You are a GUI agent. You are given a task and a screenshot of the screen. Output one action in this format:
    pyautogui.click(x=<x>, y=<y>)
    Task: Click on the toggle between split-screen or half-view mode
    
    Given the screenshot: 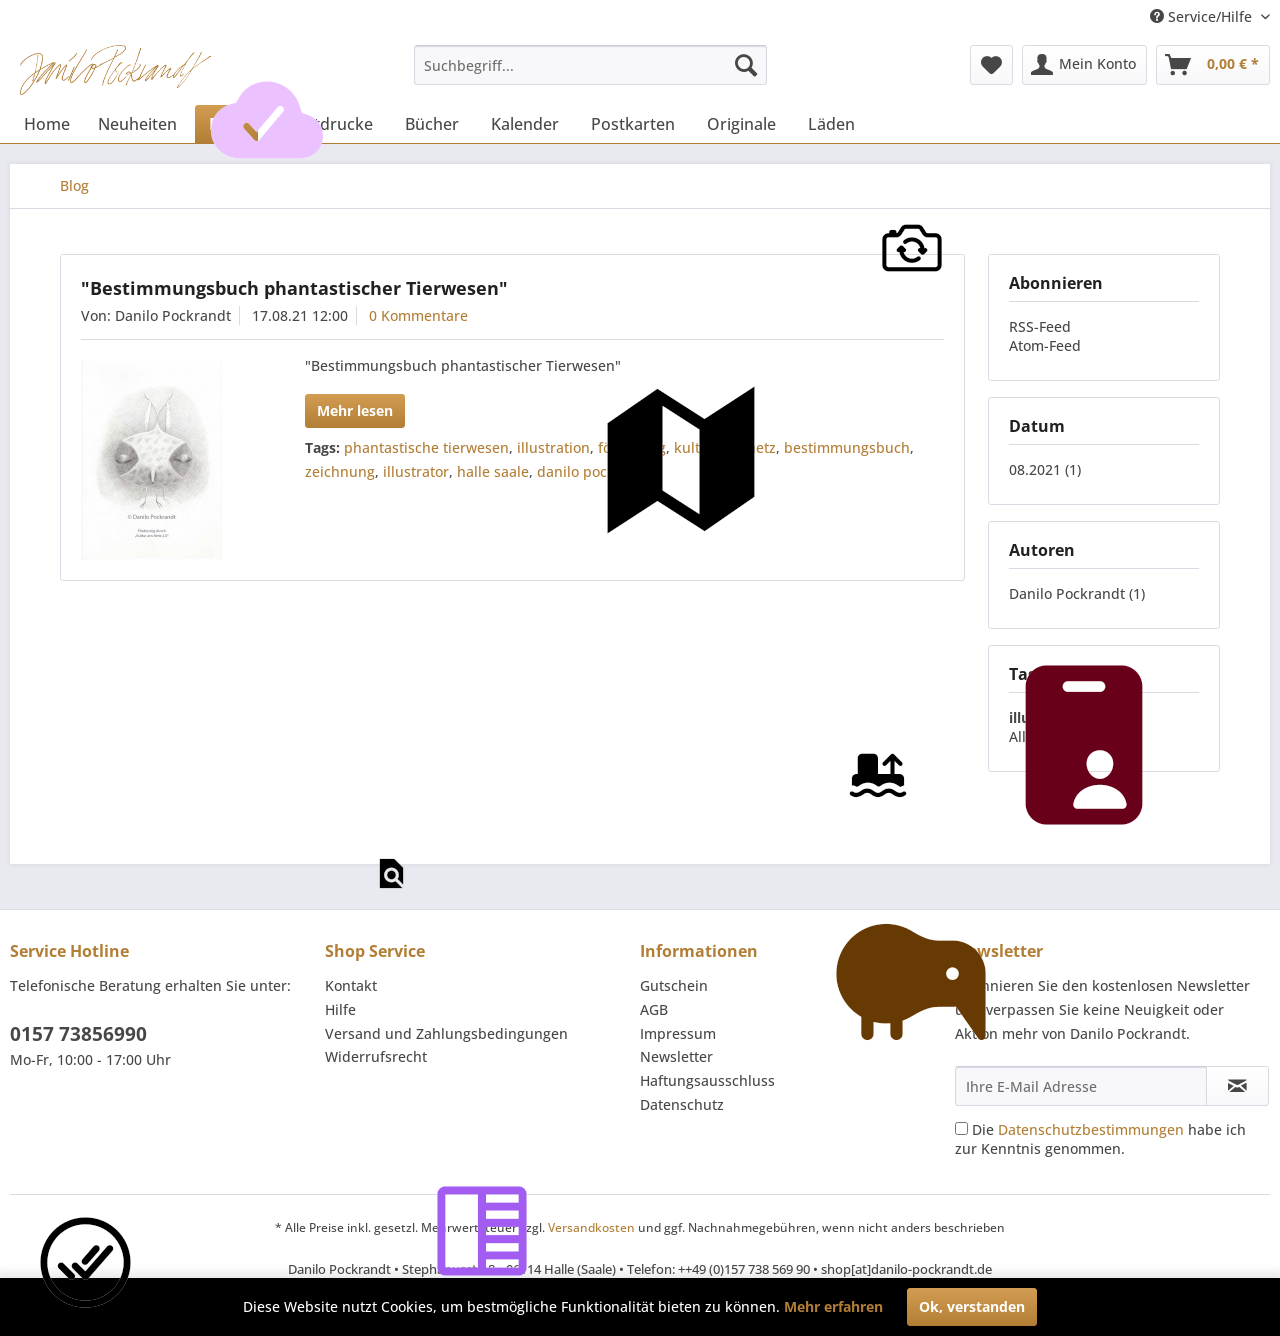 What is the action you would take?
    pyautogui.click(x=482, y=1231)
    